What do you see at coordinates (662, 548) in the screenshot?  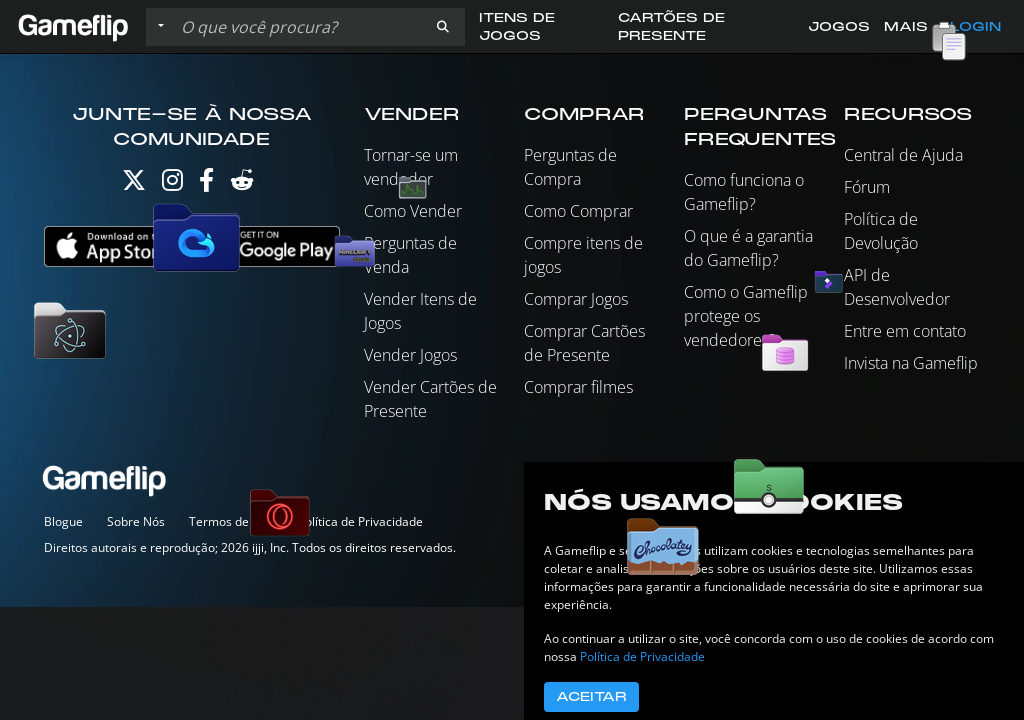 I see `folder containing chocolatey package manager files` at bounding box center [662, 548].